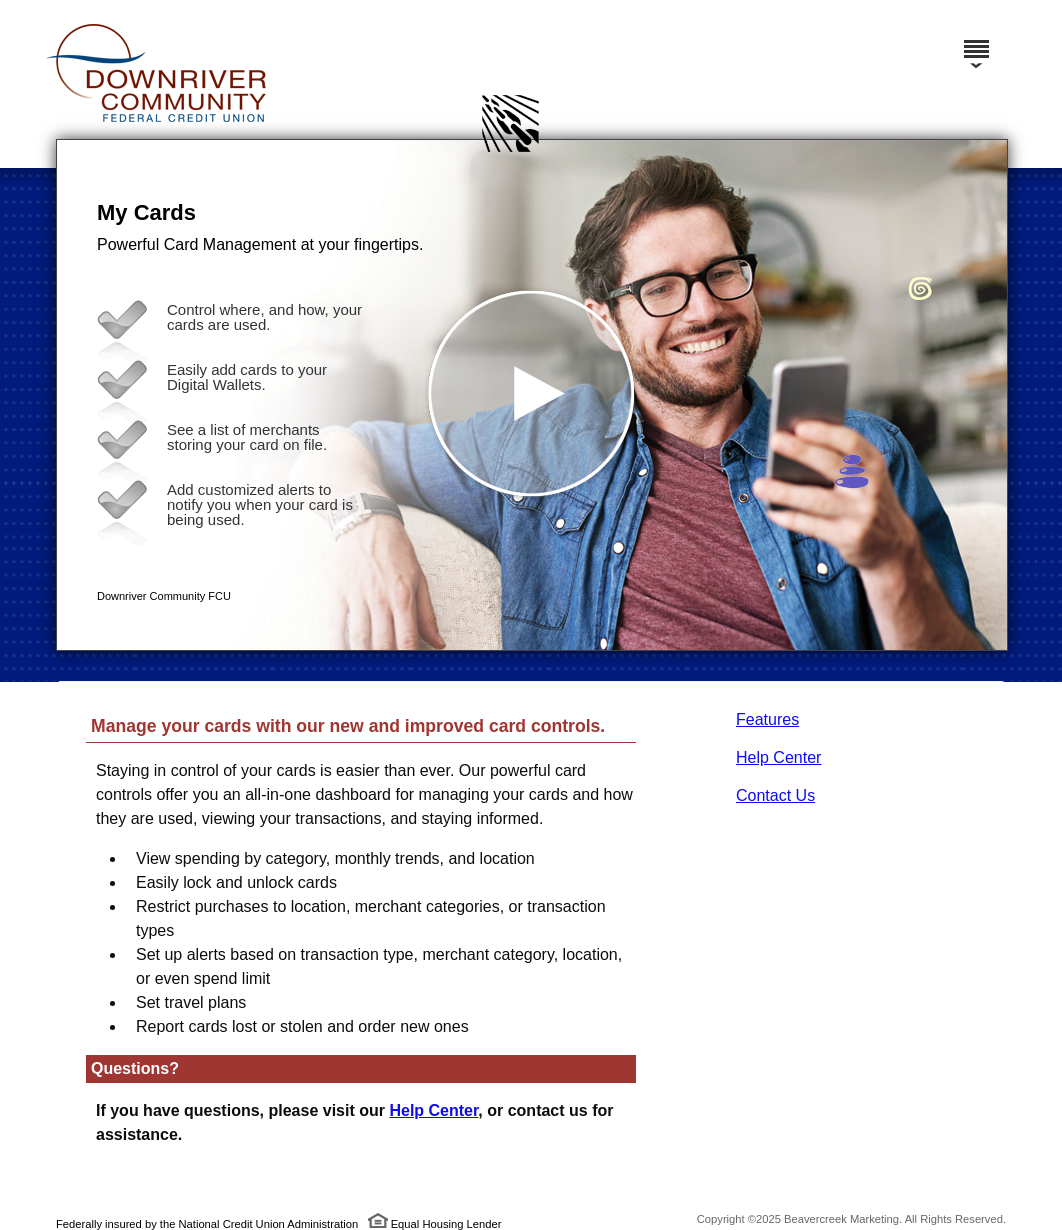 The image size is (1062, 1230). What do you see at coordinates (920, 288) in the screenshot?
I see `represents a snake or reptile-themed game element` at bounding box center [920, 288].